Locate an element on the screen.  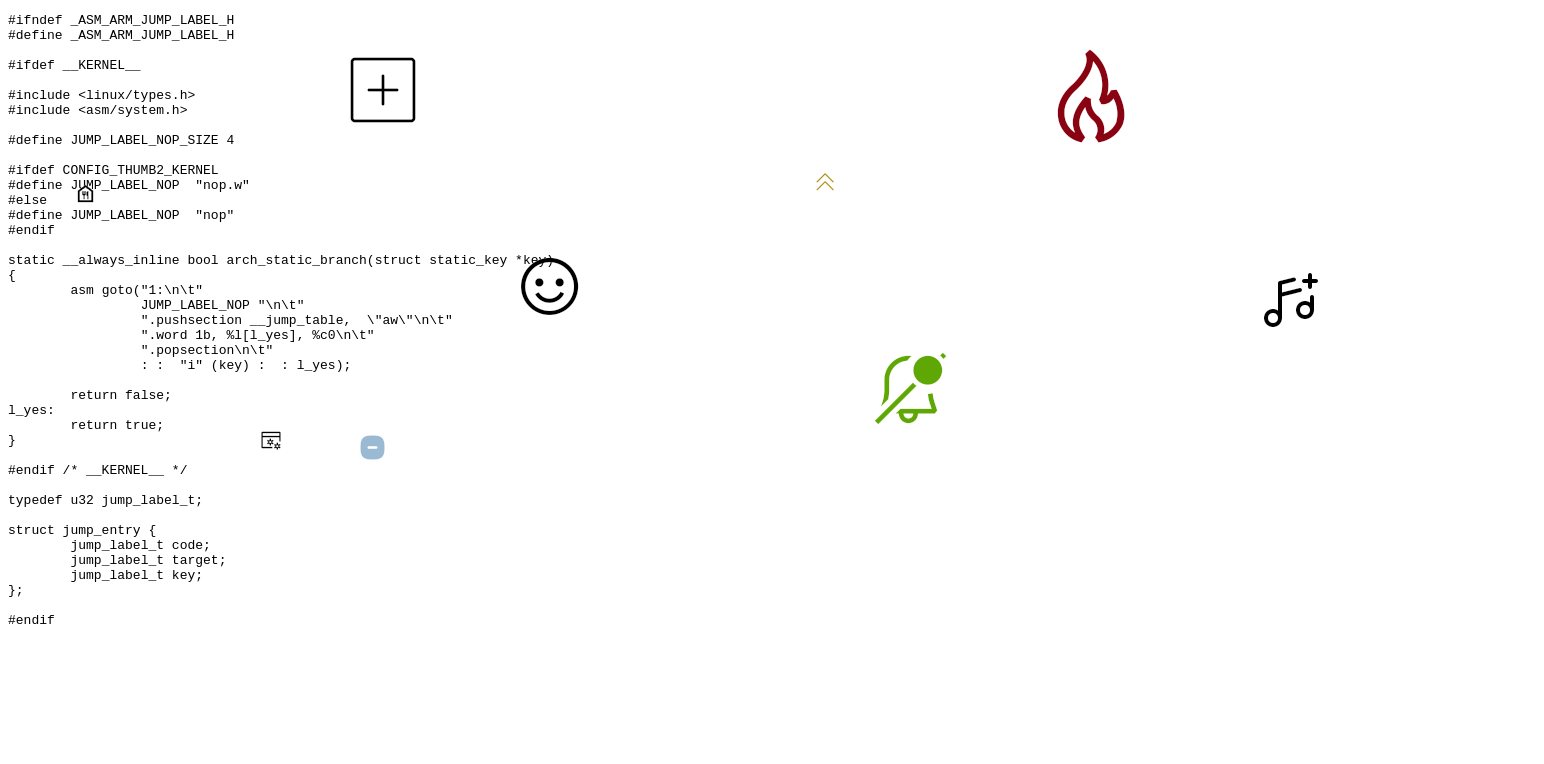
add a new item or entry is located at coordinates (383, 90).